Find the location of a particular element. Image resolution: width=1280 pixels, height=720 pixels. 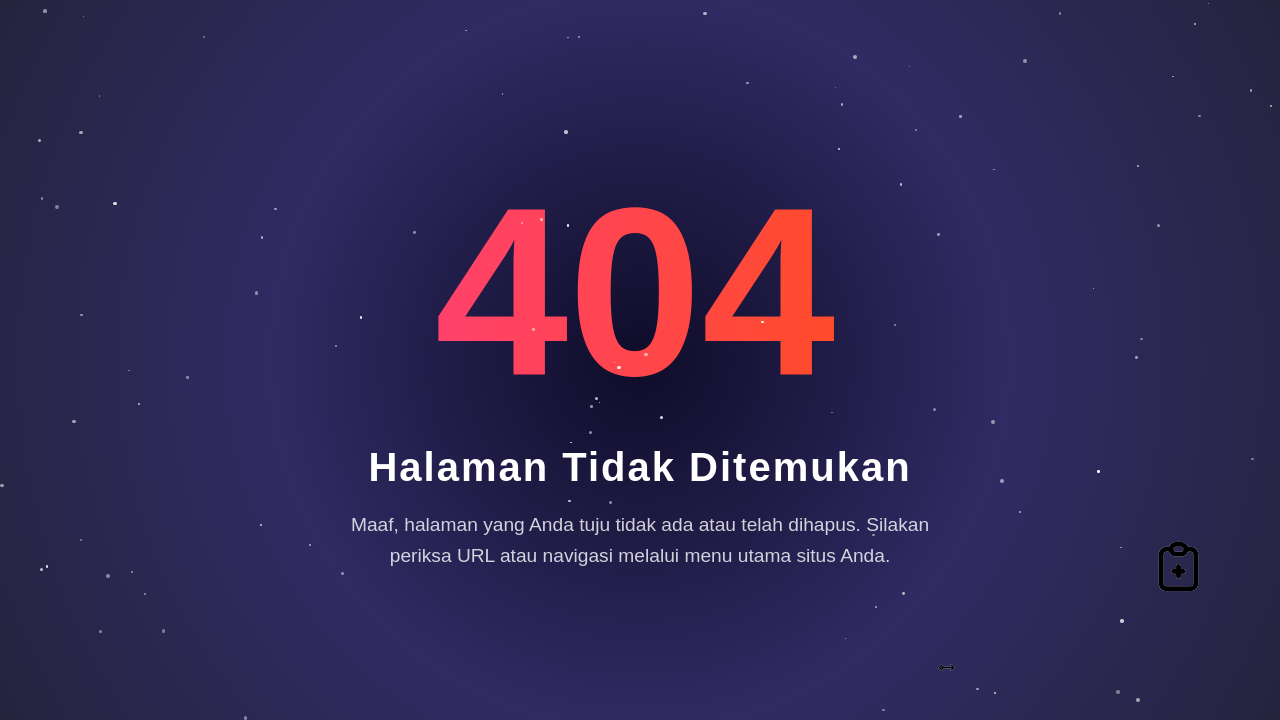

add a new note or item to clipboard is located at coordinates (1178, 566).